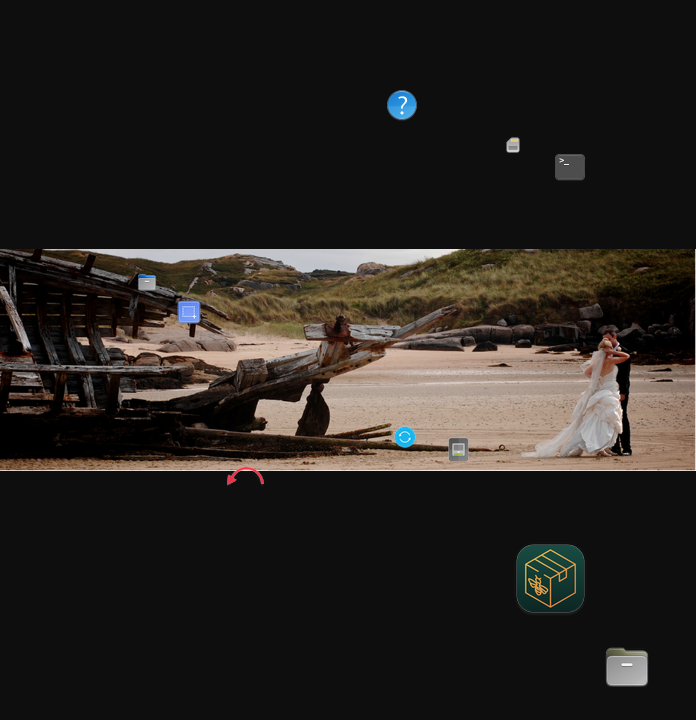 The width and height of the screenshot is (696, 720). I want to click on sega genesis 32x rom file, so click(458, 449).